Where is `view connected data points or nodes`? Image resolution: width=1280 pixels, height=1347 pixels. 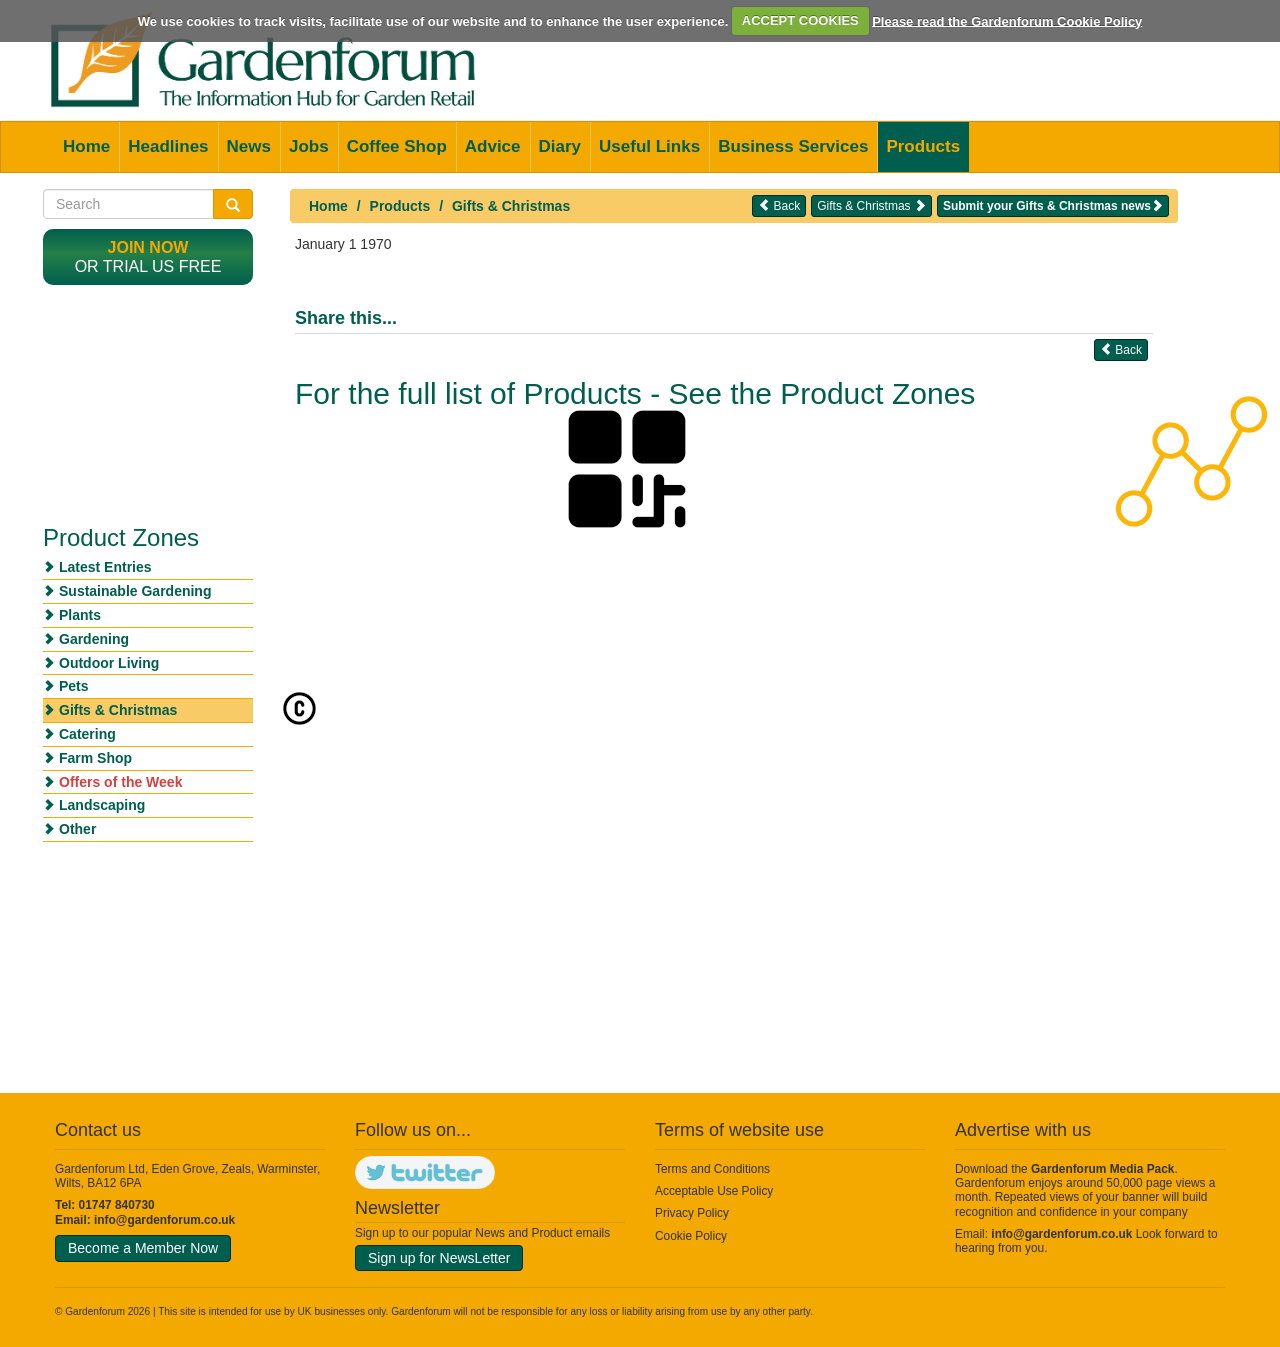 view connected data points or nodes is located at coordinates (1191, 461).